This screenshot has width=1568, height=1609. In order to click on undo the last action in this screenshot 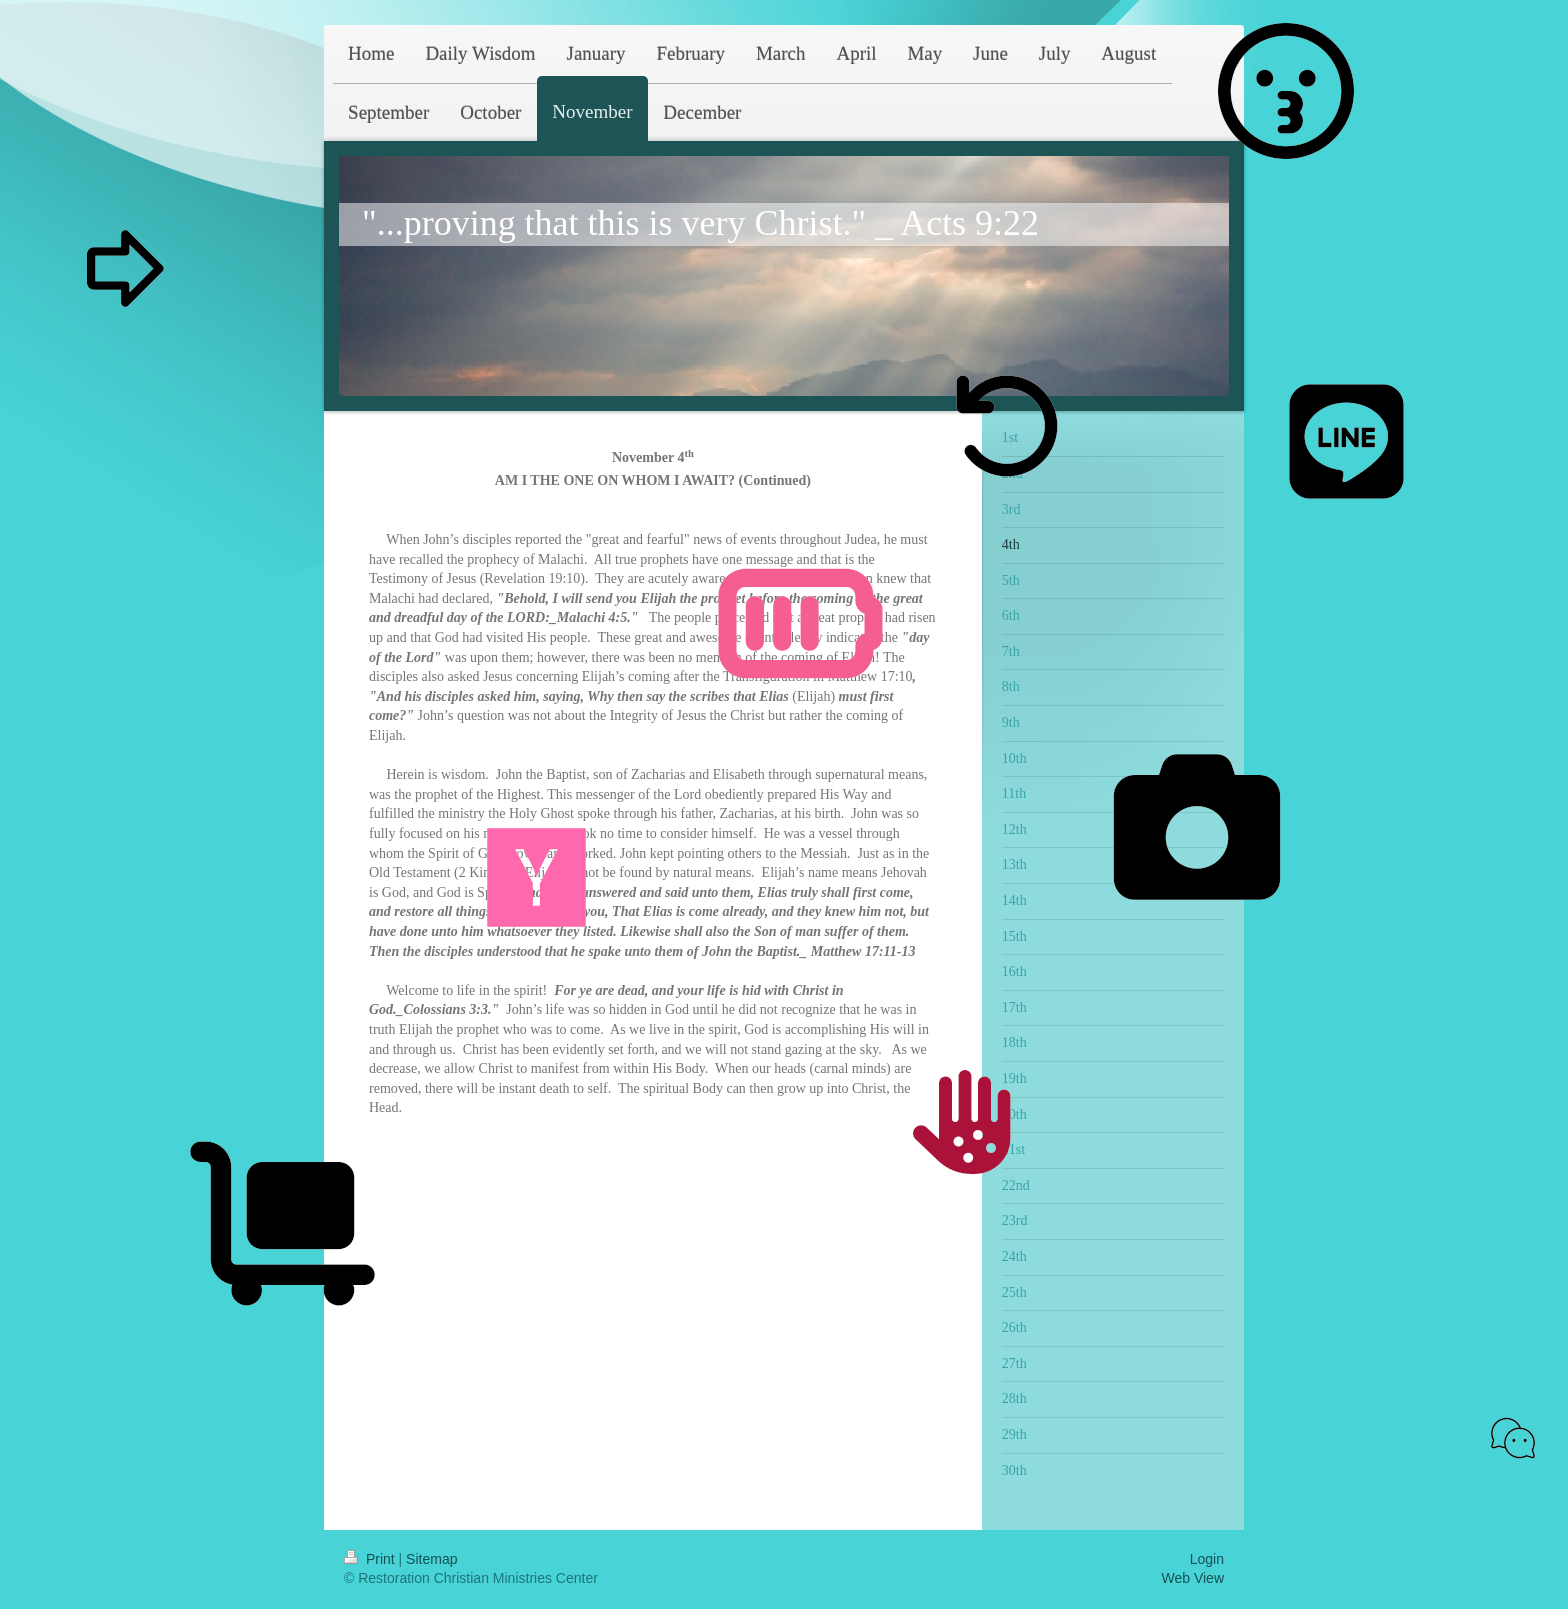, I will do `click(1007, 426)`.